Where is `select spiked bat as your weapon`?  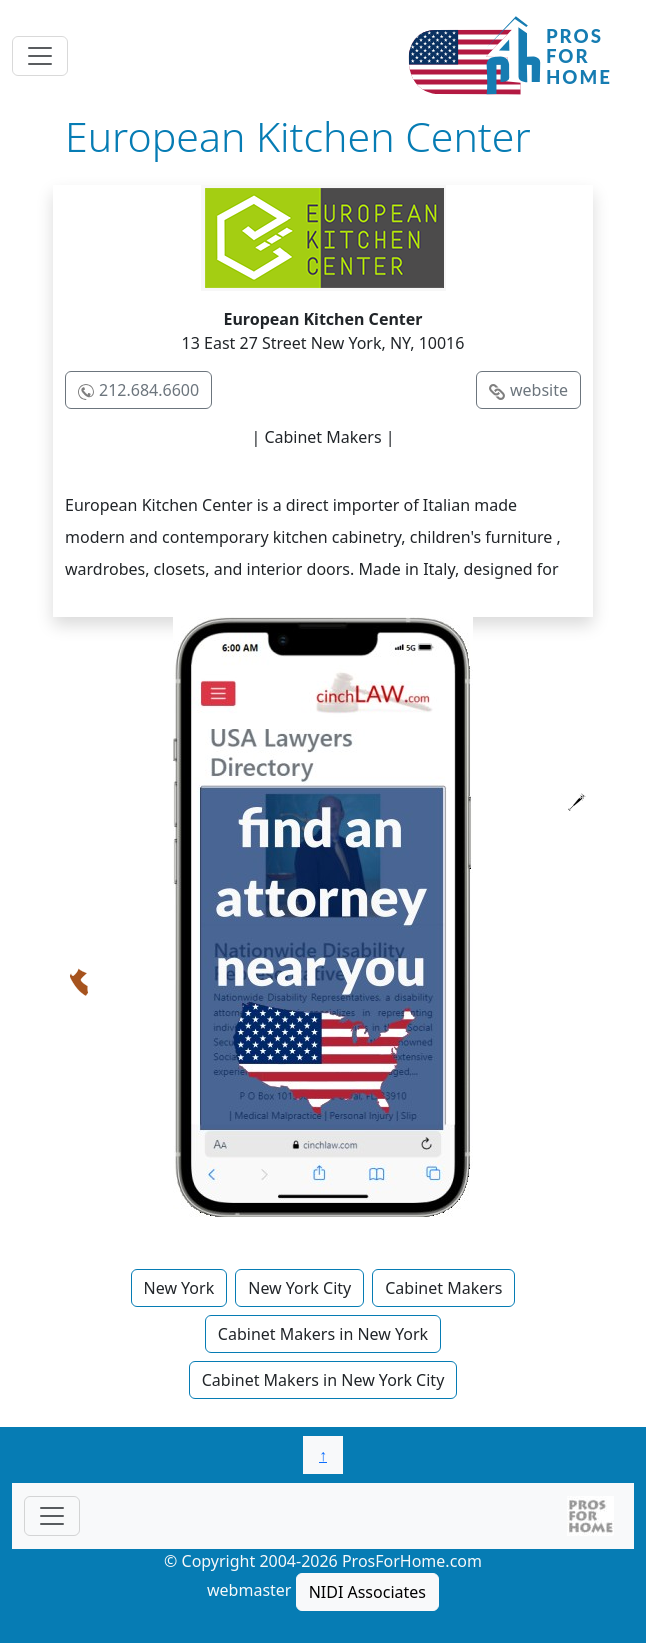 select spiked bat as your weapon is located at coordinates (577, 802).